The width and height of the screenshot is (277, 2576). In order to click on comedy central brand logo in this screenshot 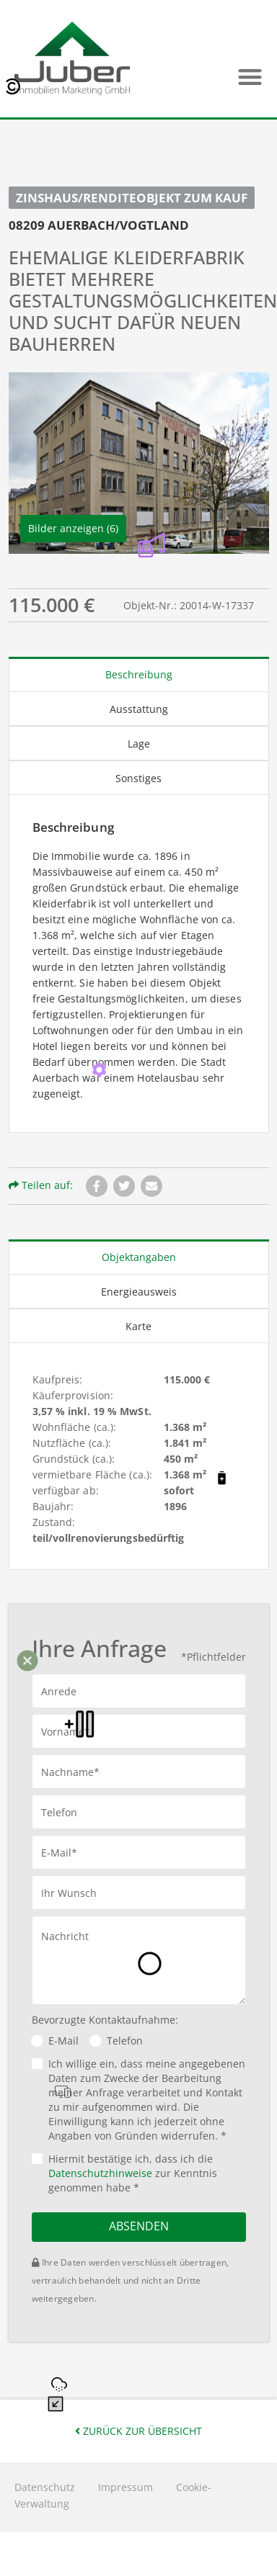, I will do `click(13, 86)`.